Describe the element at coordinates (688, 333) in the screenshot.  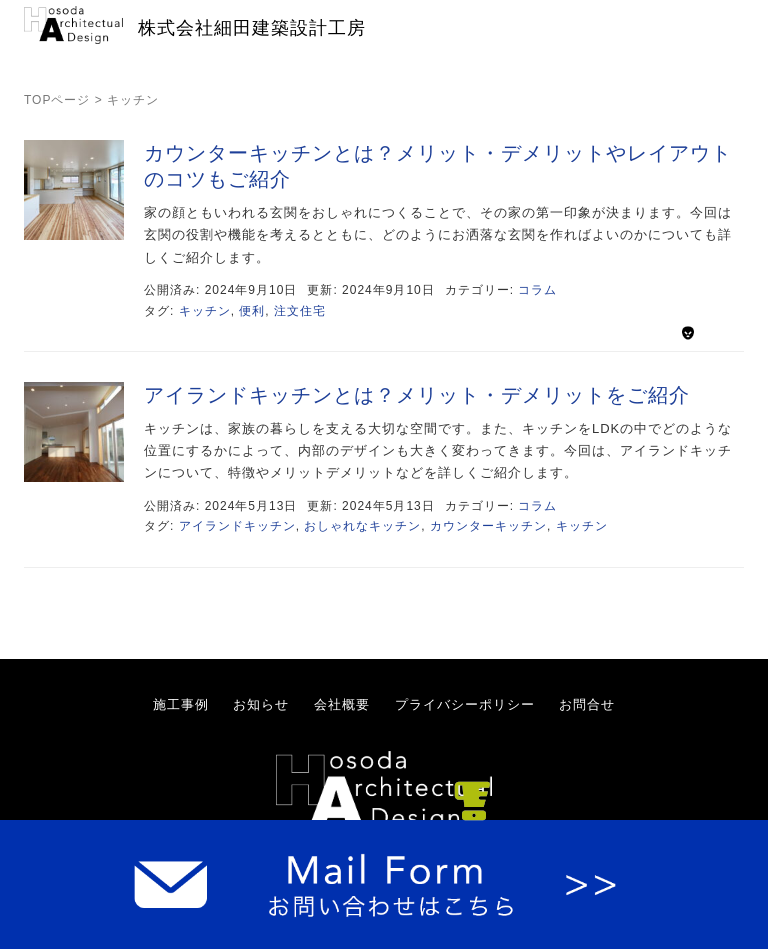
I see `access sci-fi or space-themed content` at that location.